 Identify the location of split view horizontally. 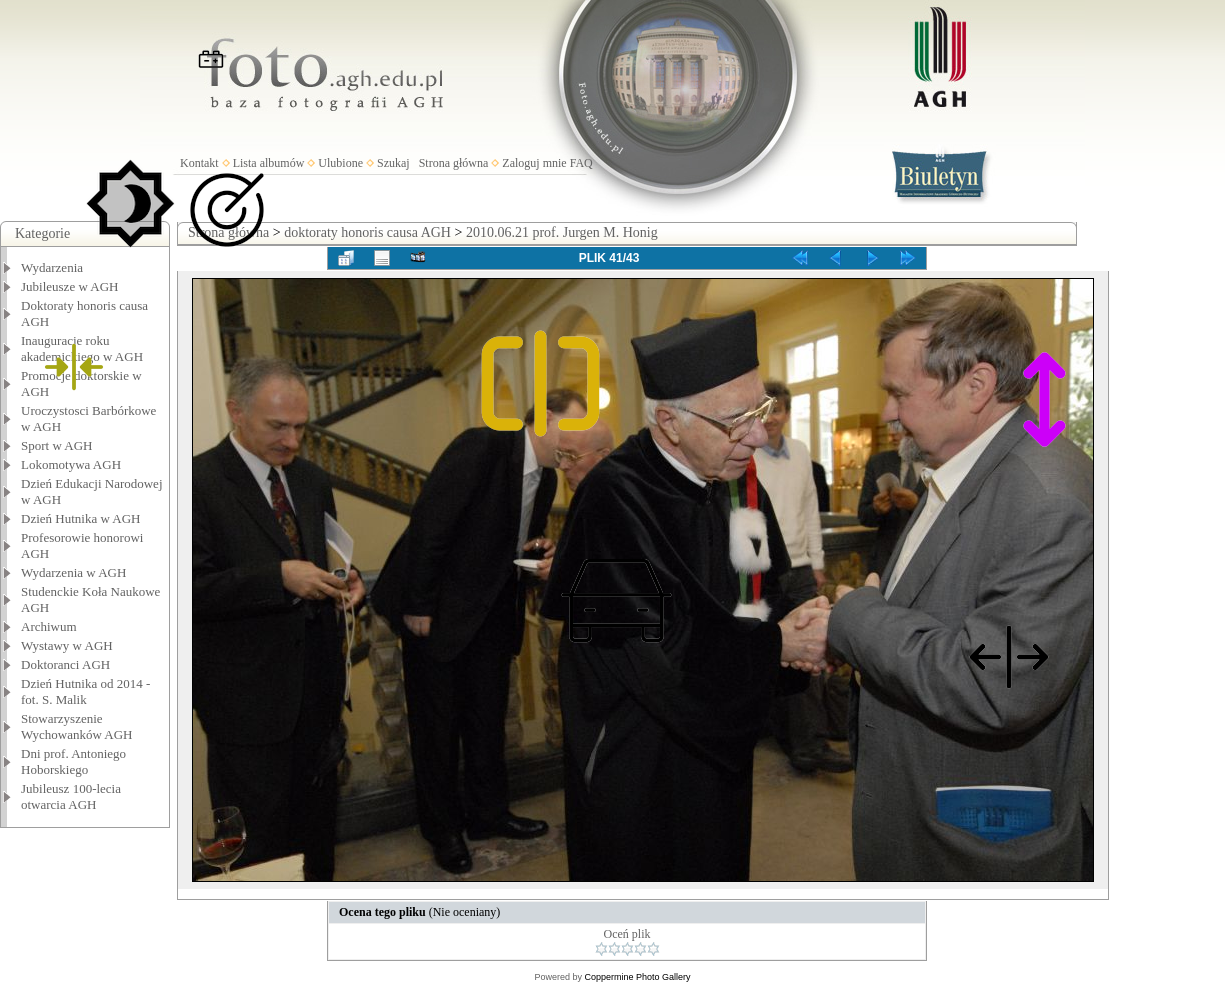
(540, 383).